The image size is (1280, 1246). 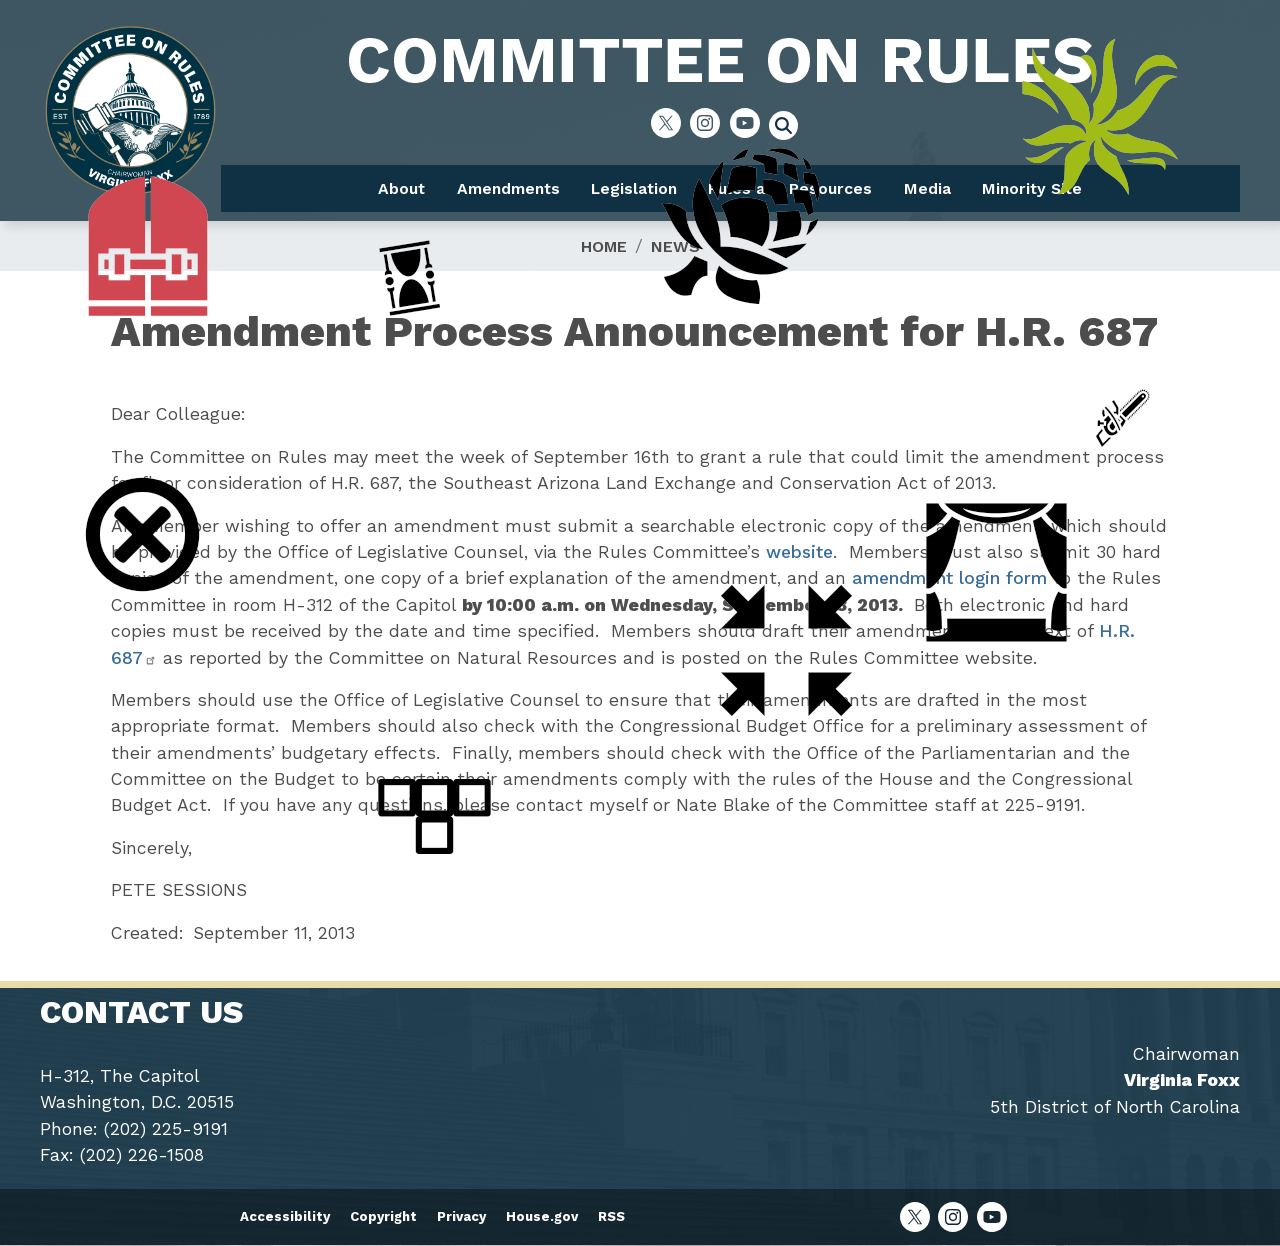 What do you see at coordinates (1123, 418) in the screenshot?
I see `chainsaw tool or equipment icon` at bounding box center [1123, 418].